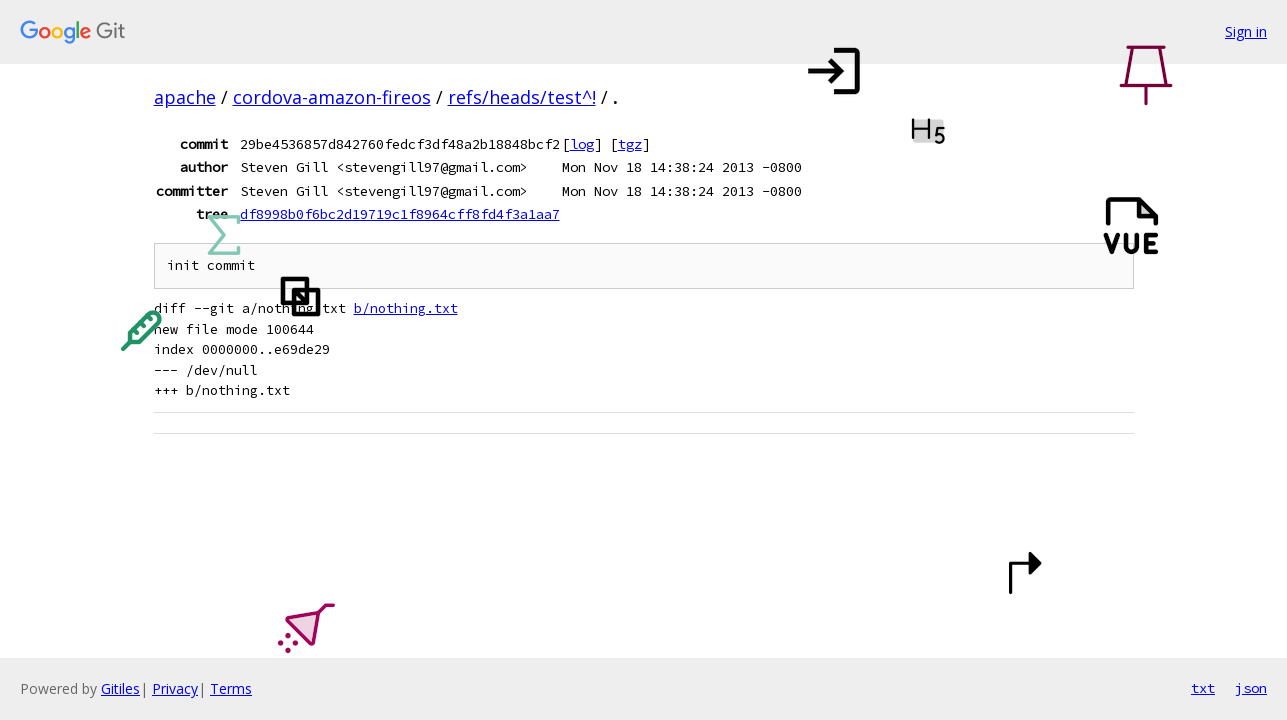  What do you see at coordinates (305, 625) in the screenshot?
I see `filter or sort content` at bounding box center [305, 625].